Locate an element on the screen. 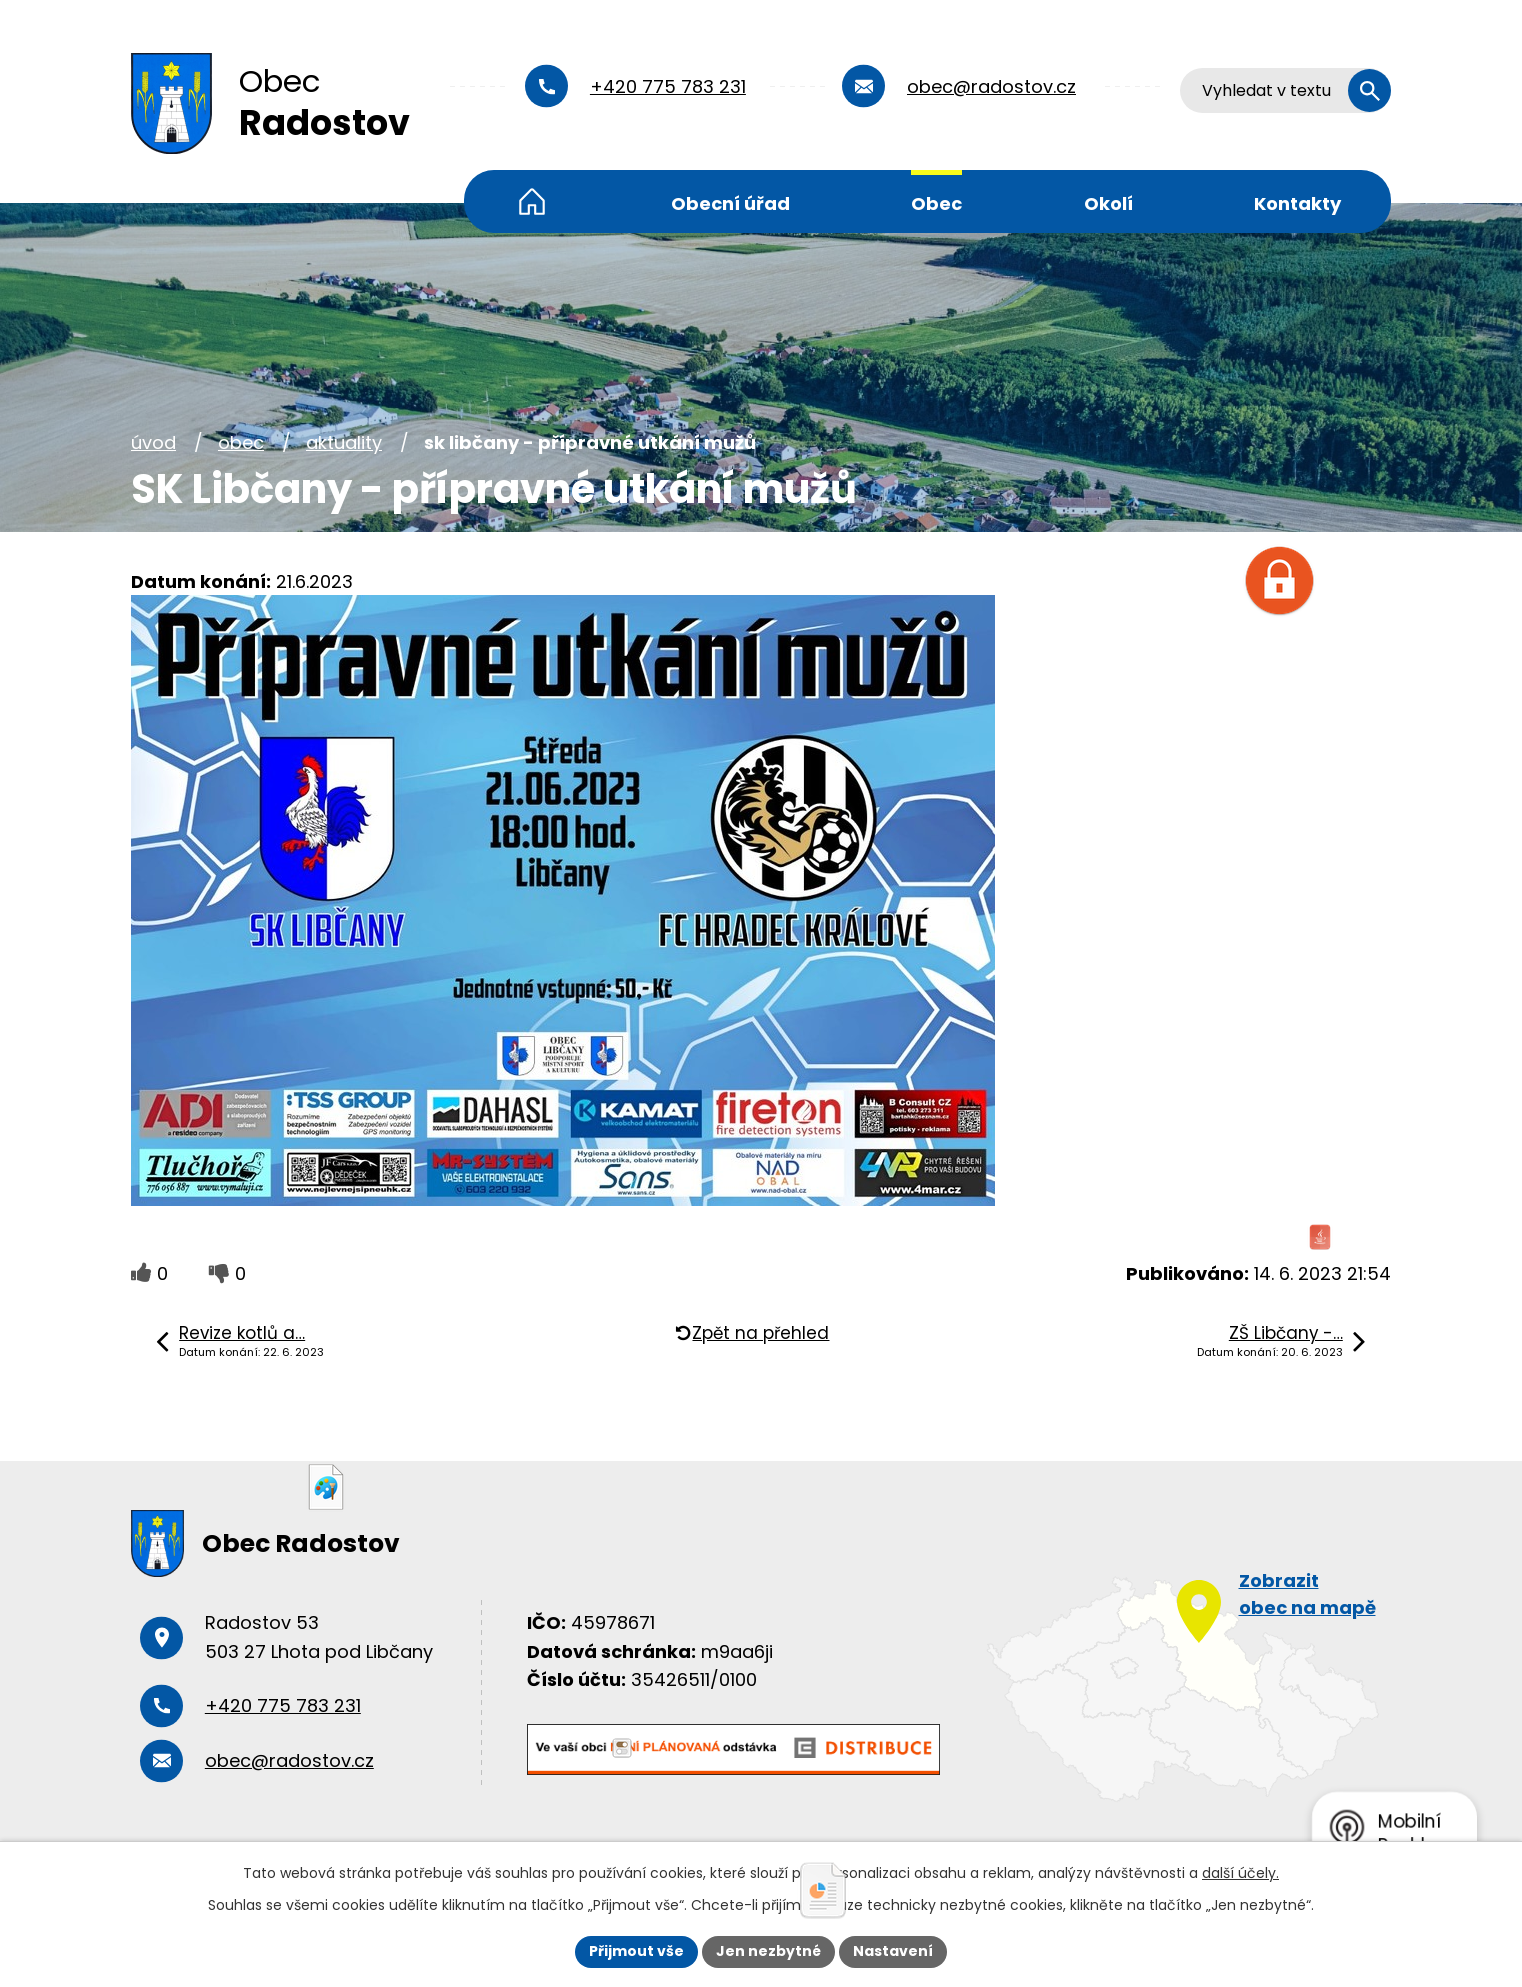 This screenshot has width=1522, height=1987. open system tweaks or customization settings is located at coordinates (622, 1748).